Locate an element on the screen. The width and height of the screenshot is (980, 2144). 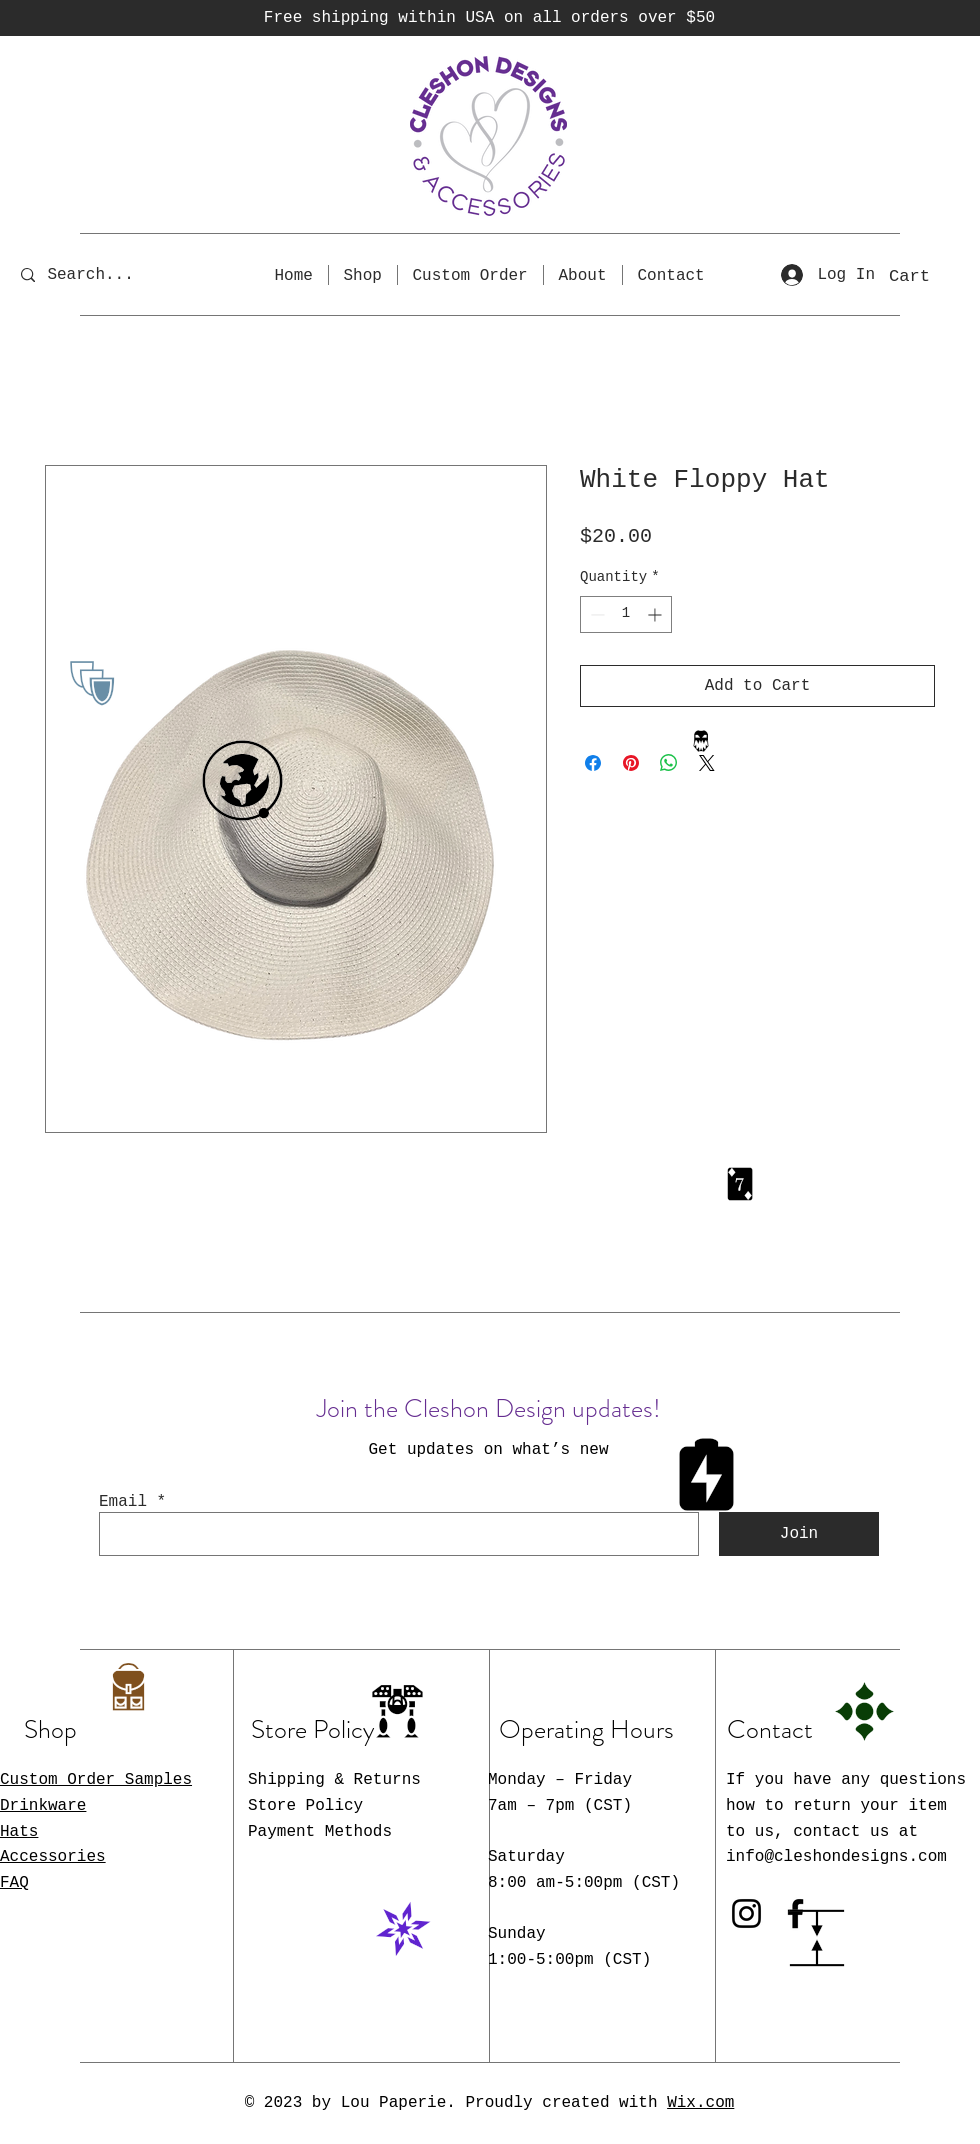
view orbital or satellite tracking is located at coordinates (242, 780).